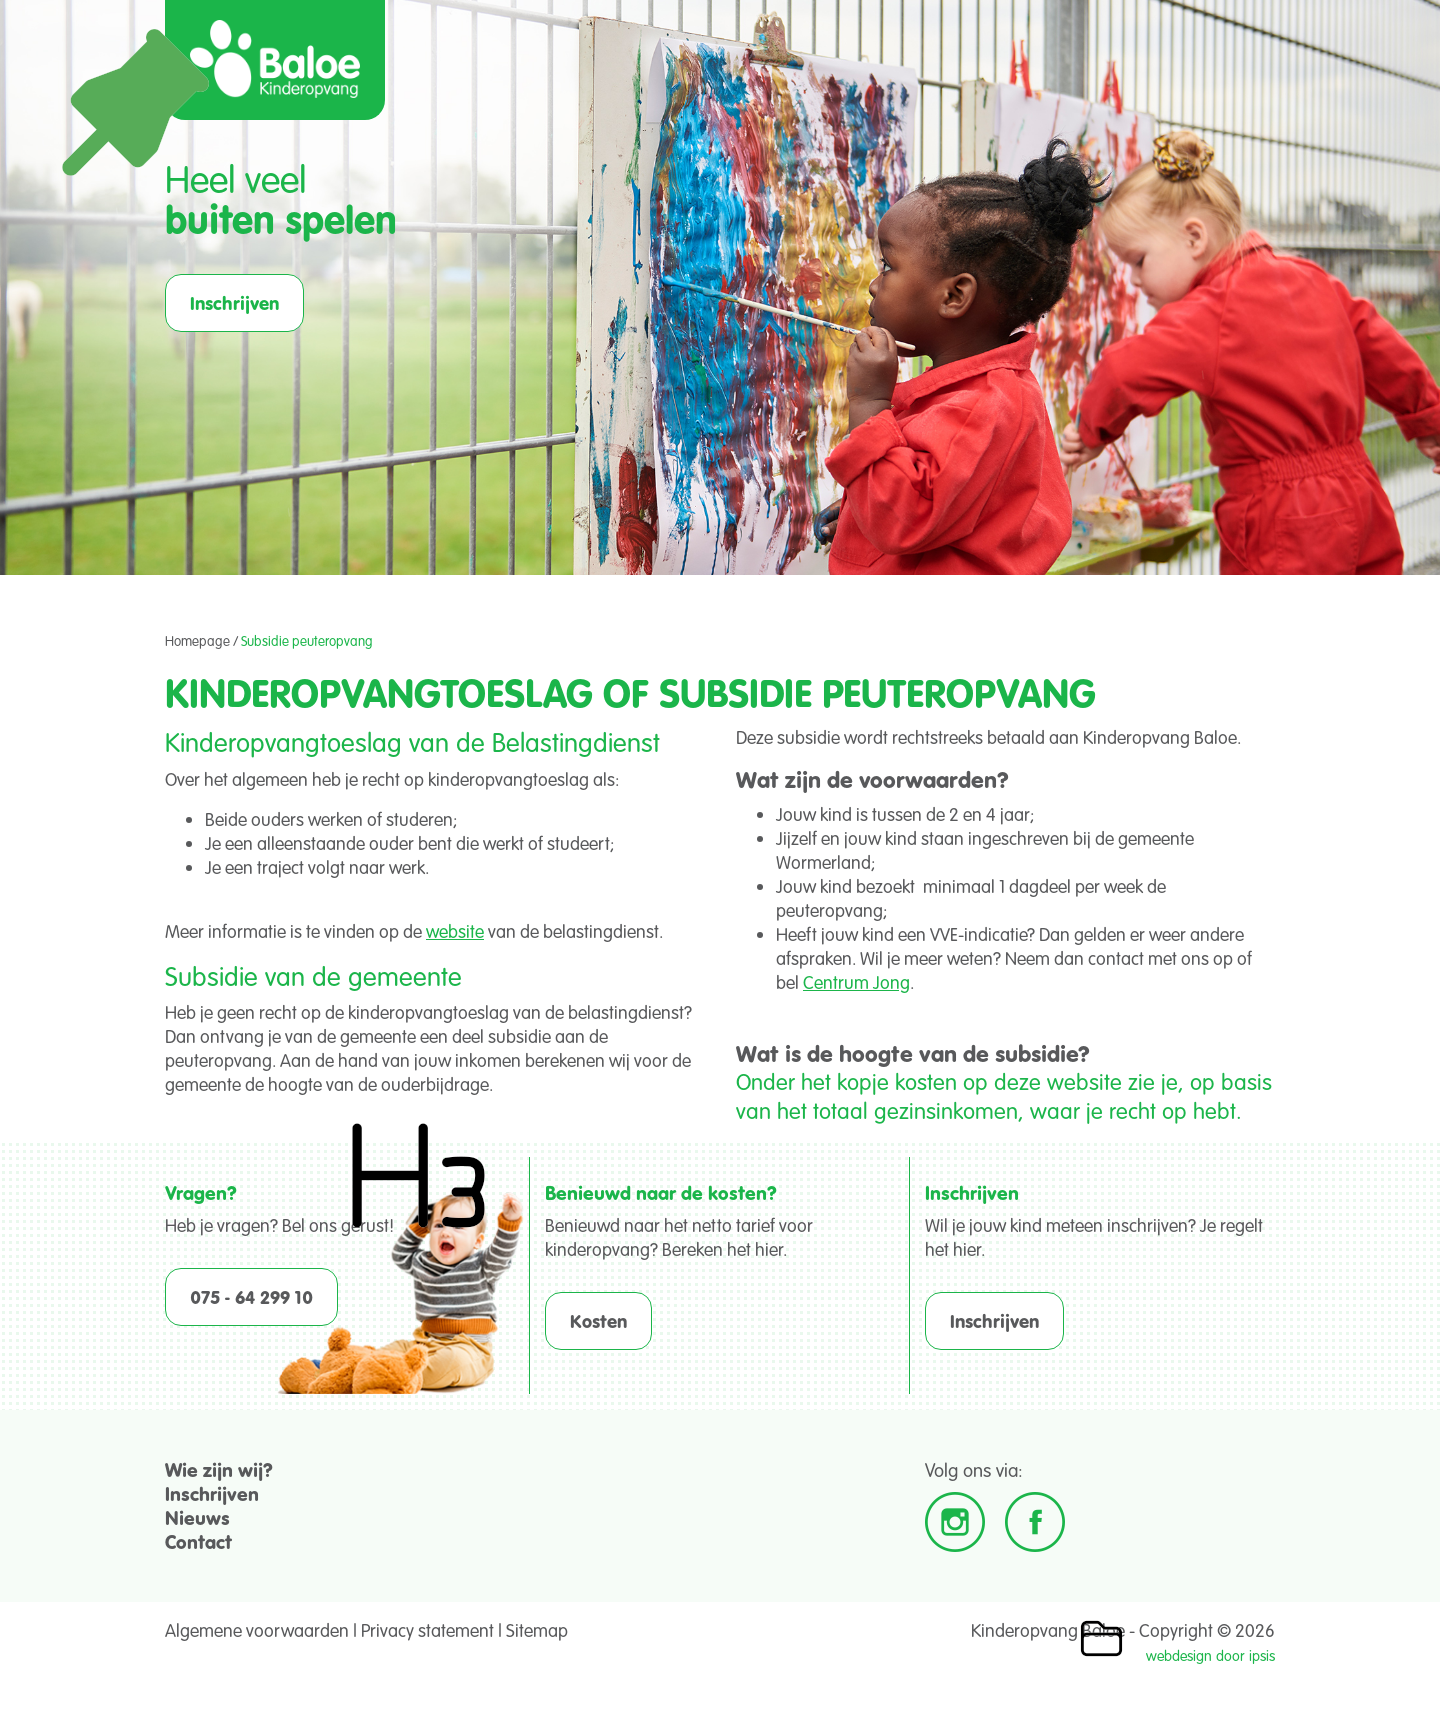 This screenshot has height=1716, width=1440. What do you see at coordinates (1101, 1638) in the screenshot?
I see `access files and documents` at bounding box center [1101, 1638].